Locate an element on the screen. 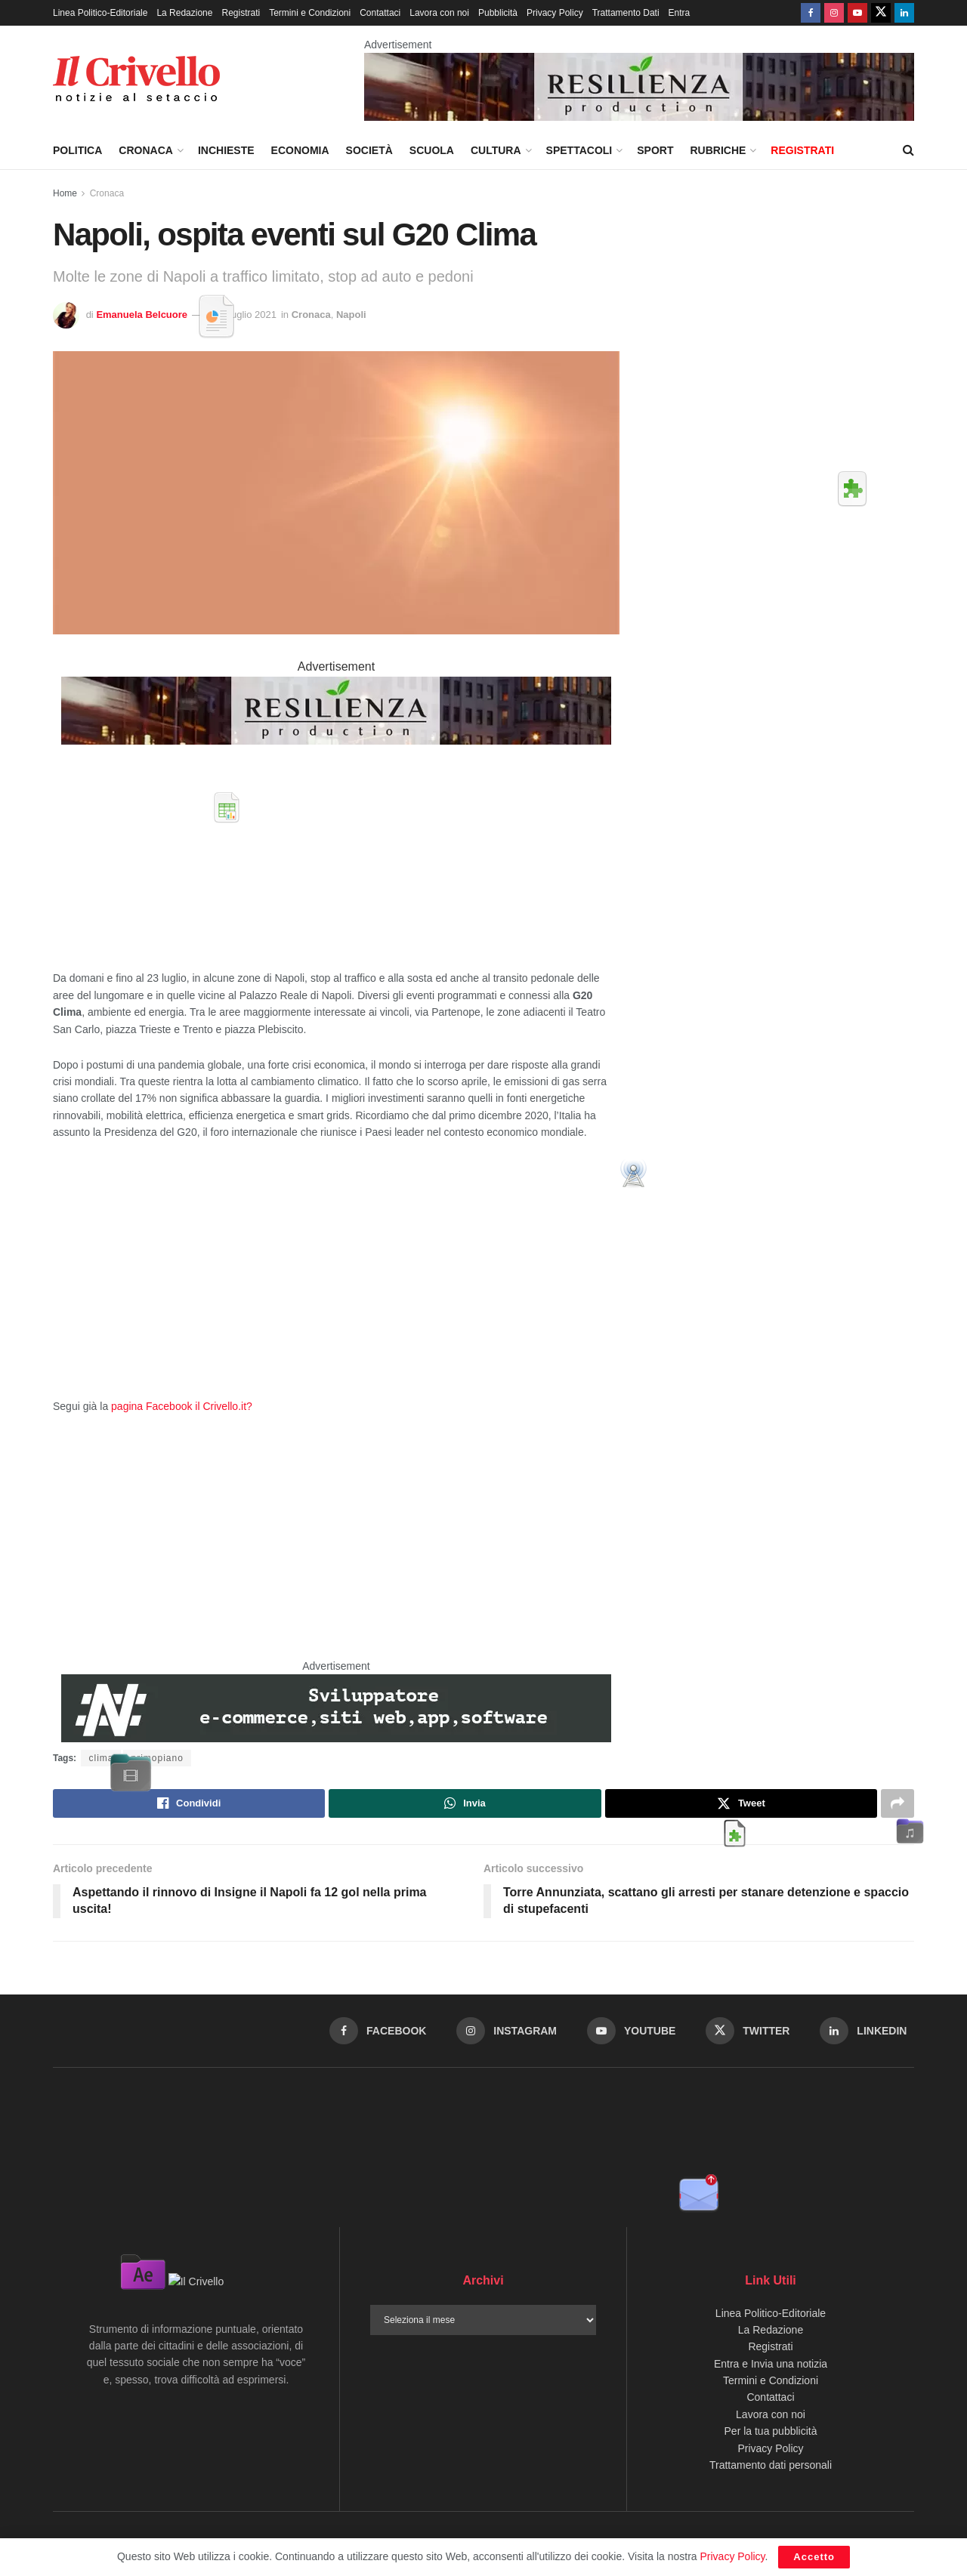 This screenshot has width=967, height=2576. an add-on or plugin file type is located at coordinates (852, 489).